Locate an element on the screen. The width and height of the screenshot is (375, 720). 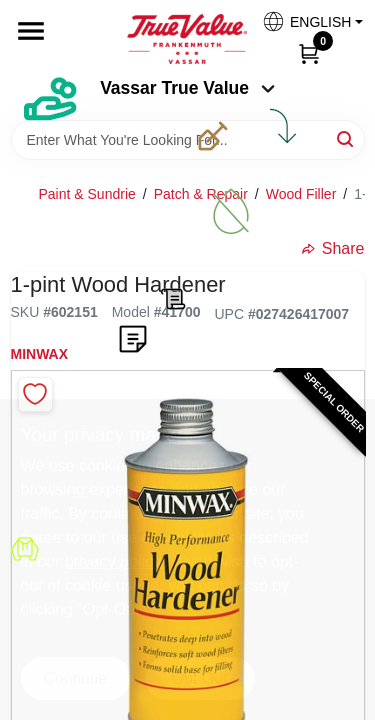
access gardening or landscaping tools is located at coordinates (212, 136).